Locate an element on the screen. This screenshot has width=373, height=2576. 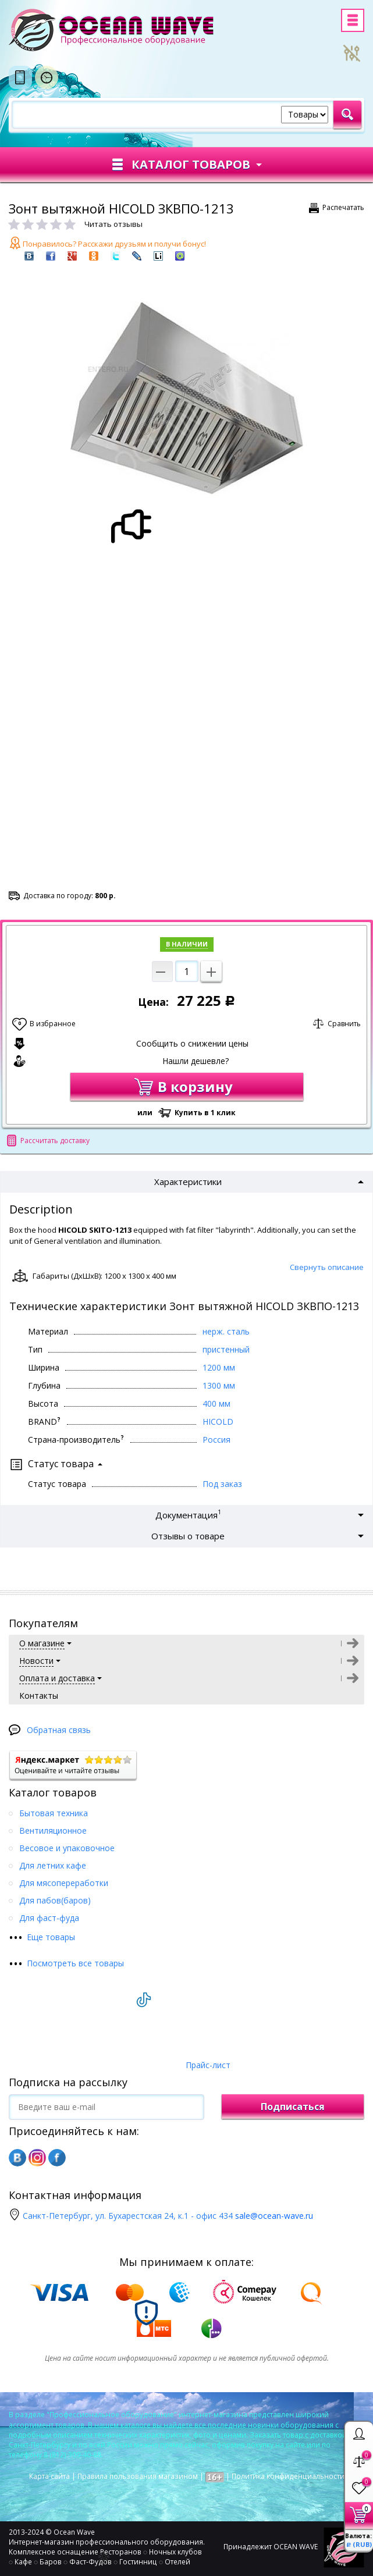
view security or privacy settings is located at coordinates (146, 2312).